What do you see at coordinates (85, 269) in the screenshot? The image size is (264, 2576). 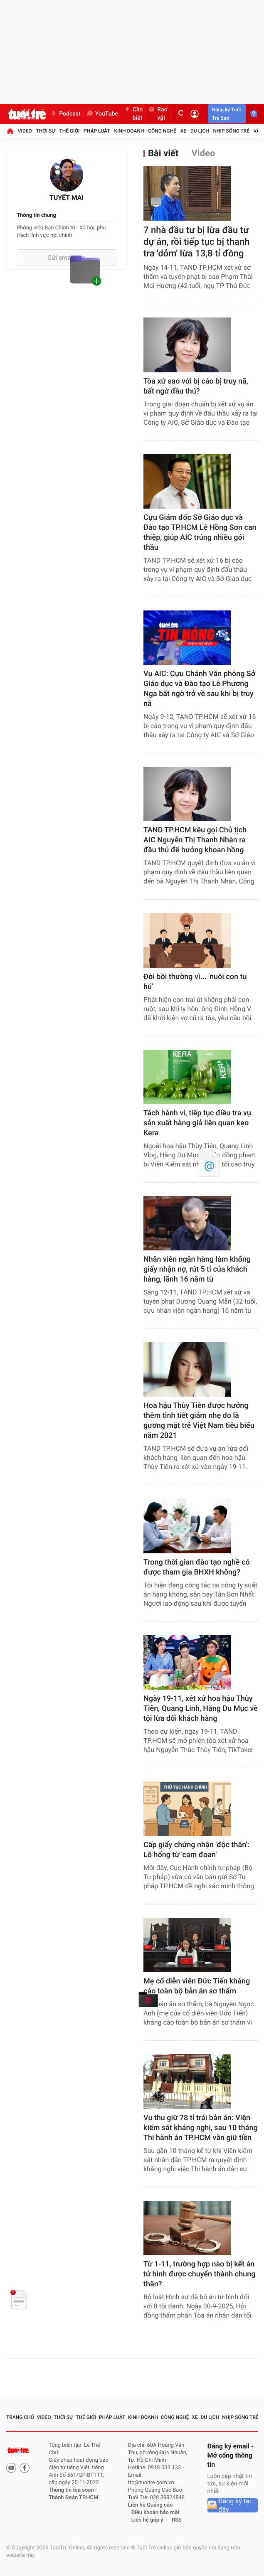 I see `create a new folder` at bounding box center [85, 269].